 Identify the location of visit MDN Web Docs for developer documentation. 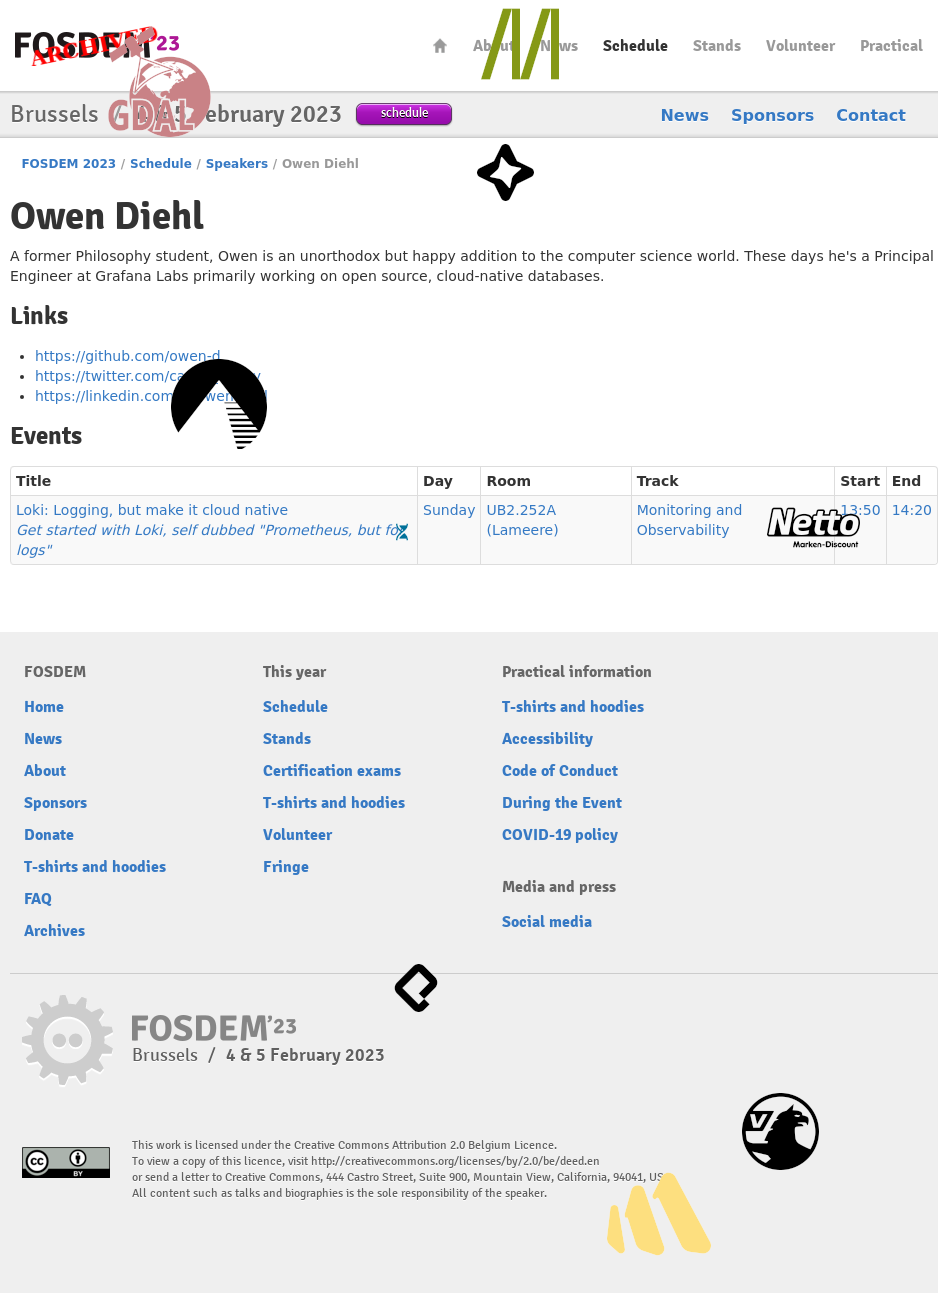
(520, 44).